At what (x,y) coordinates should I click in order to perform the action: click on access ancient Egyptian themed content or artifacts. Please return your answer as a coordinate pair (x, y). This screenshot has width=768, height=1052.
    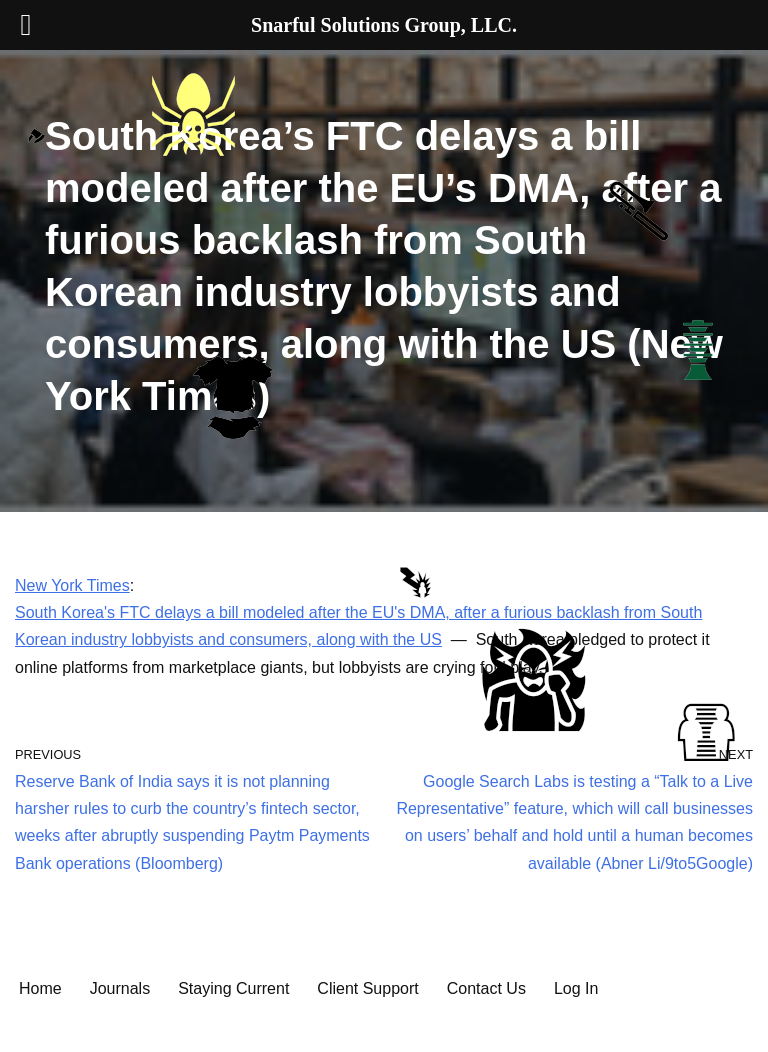
    Looking at the image, I should click on (698, 350).